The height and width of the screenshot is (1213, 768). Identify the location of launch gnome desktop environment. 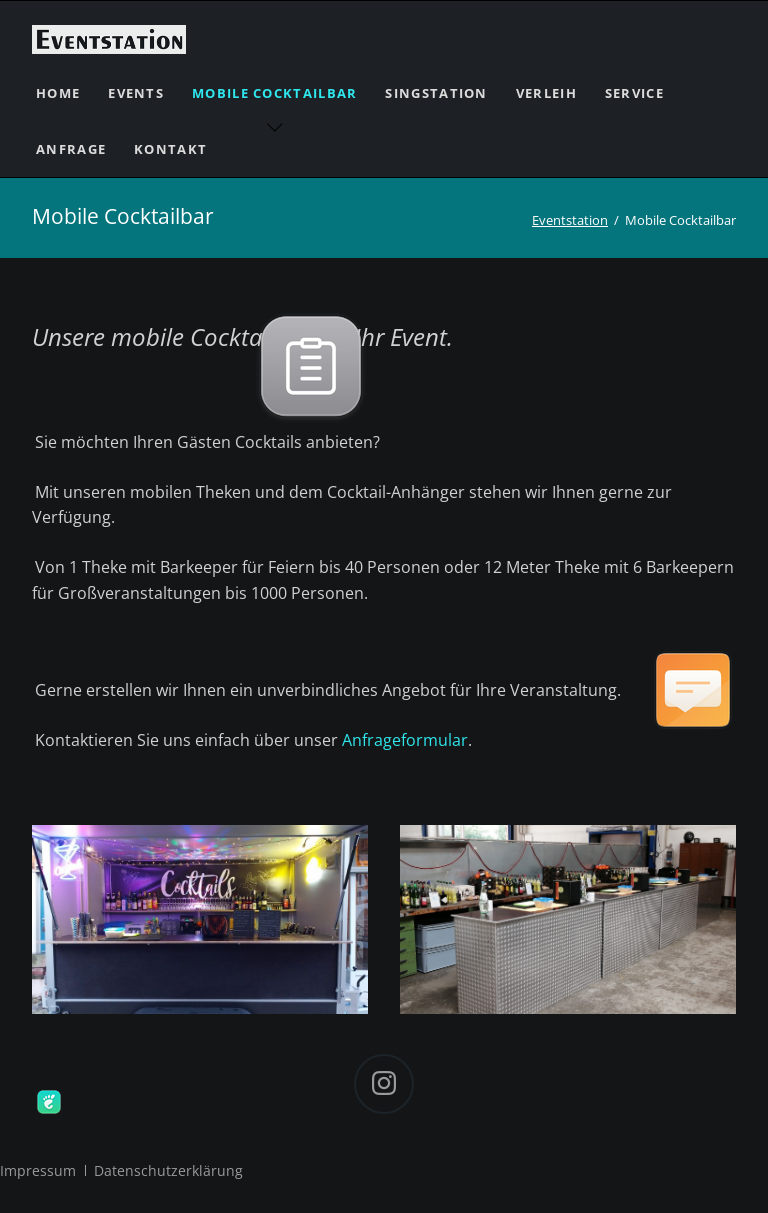
(49, 1102).